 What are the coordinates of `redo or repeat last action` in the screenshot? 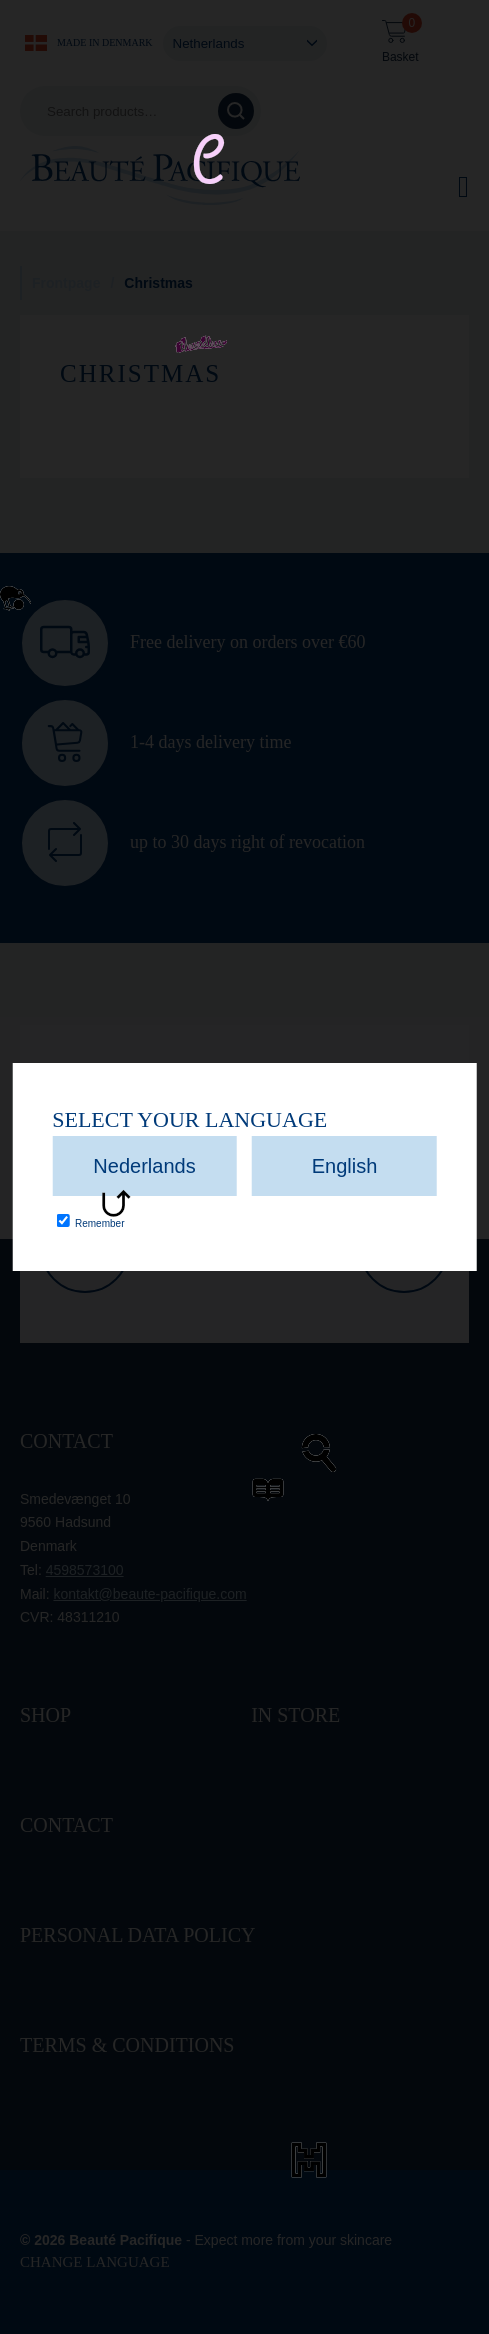 It's located at (115, 1204).